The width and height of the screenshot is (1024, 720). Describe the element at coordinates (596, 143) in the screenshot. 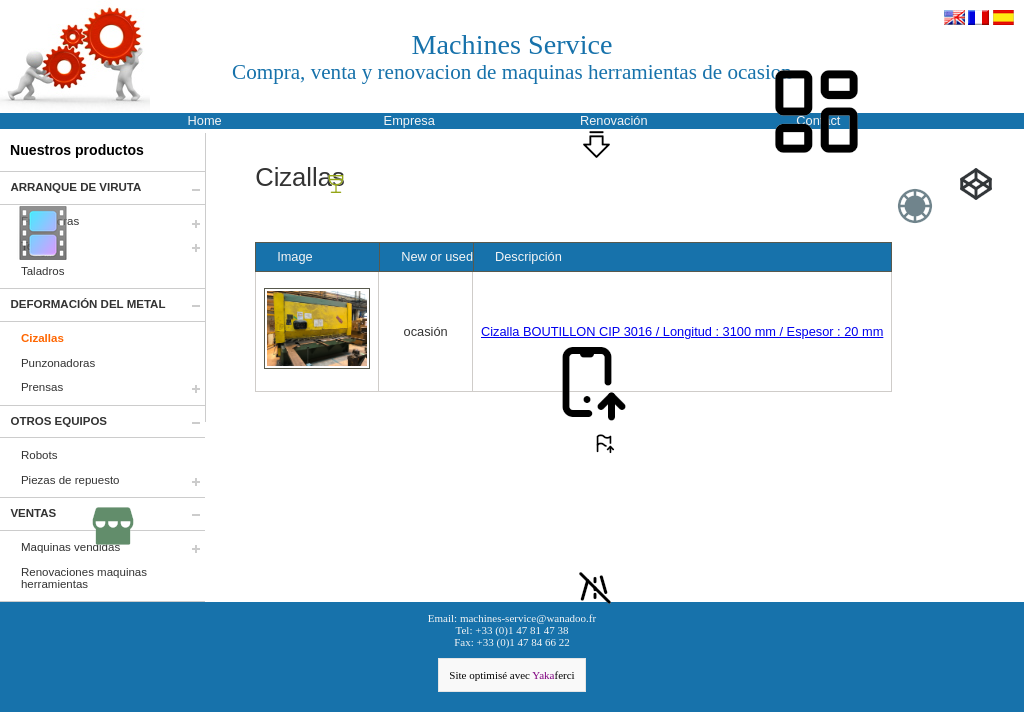

I see `download file or content` at that location.